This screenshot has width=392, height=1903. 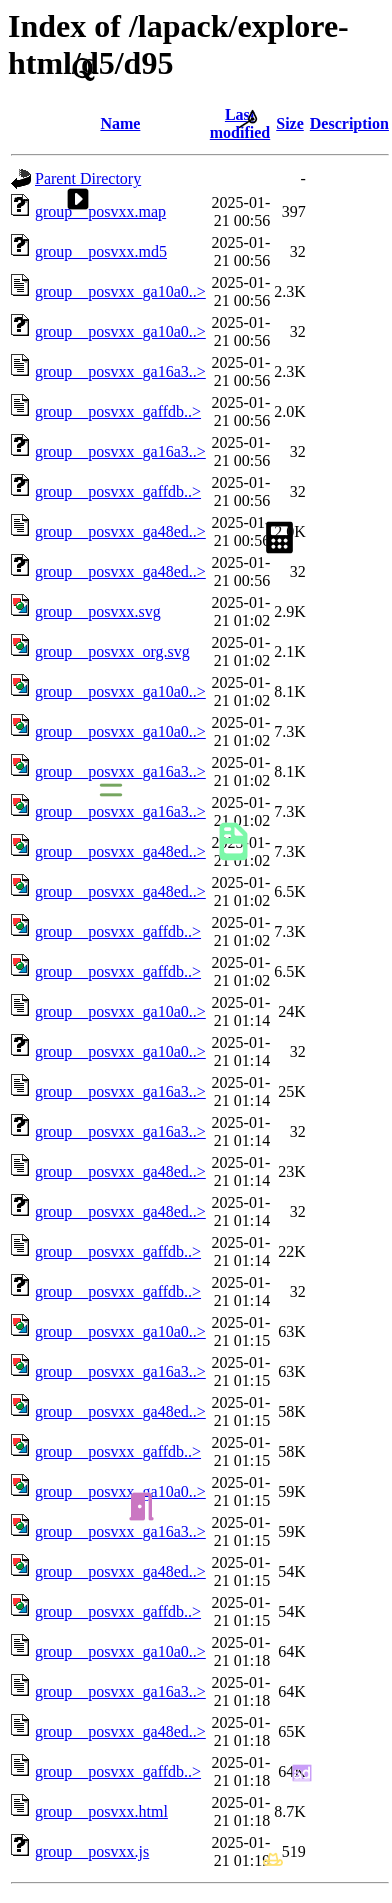 What do you see at coordinates (302, 1773) in the screenshot?
I see `Adversal advertising platform logo` at bounding box center [302, 1773].